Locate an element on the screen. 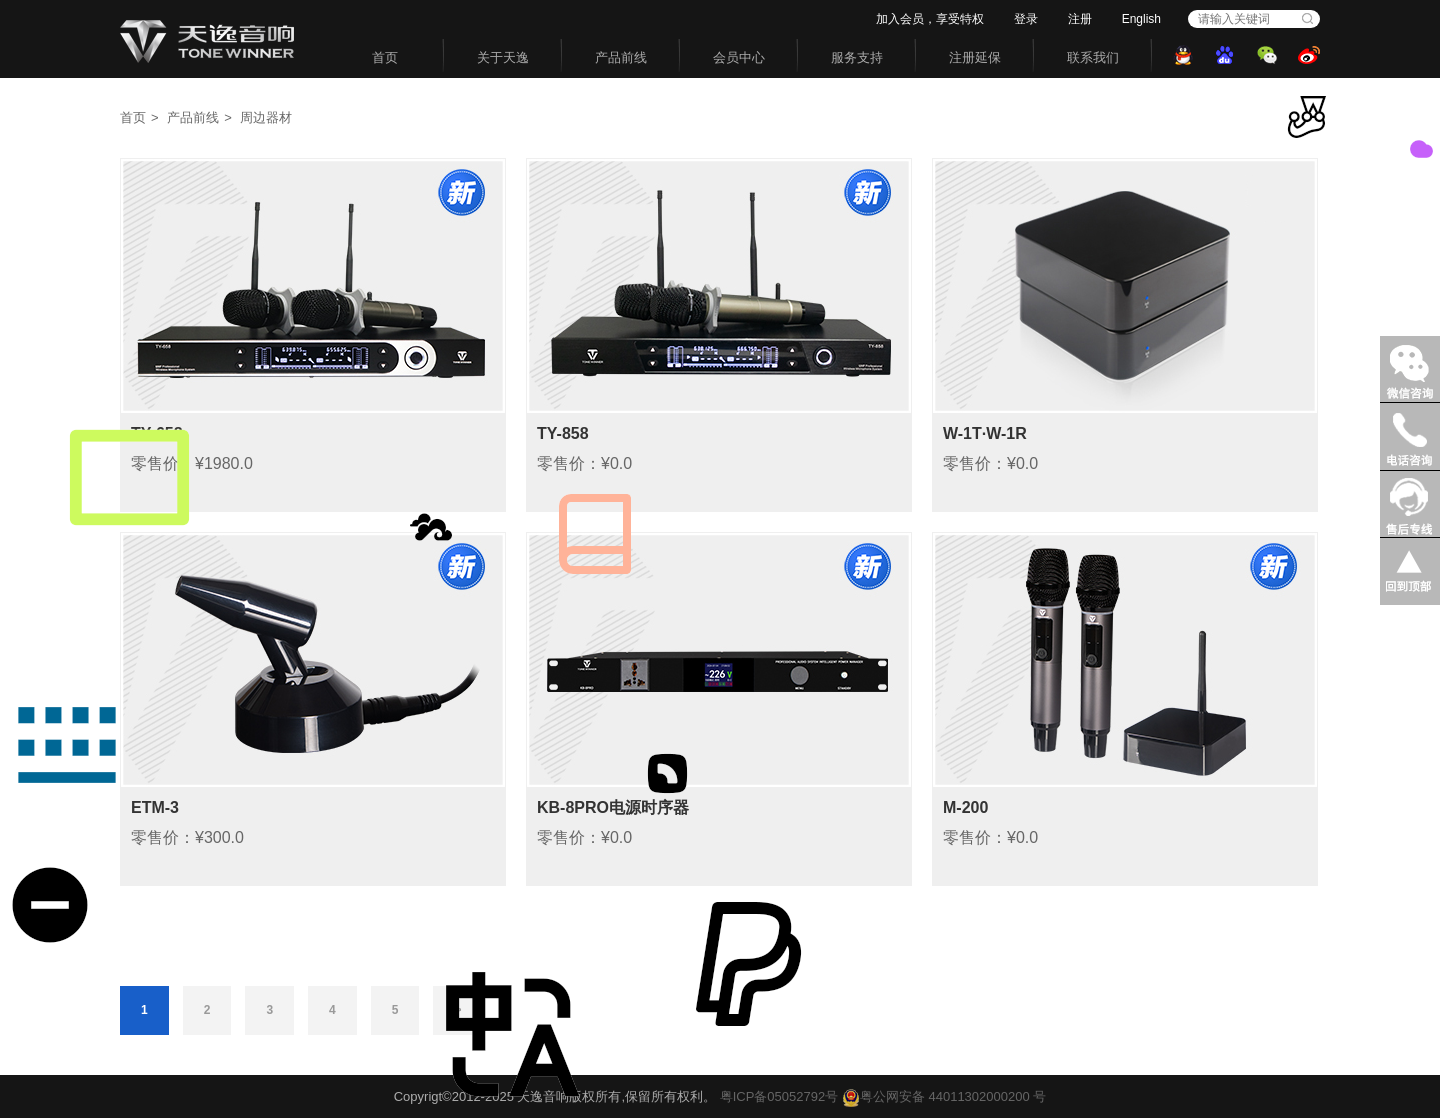  open Spectrum community app is located at coordinates (667, 773).